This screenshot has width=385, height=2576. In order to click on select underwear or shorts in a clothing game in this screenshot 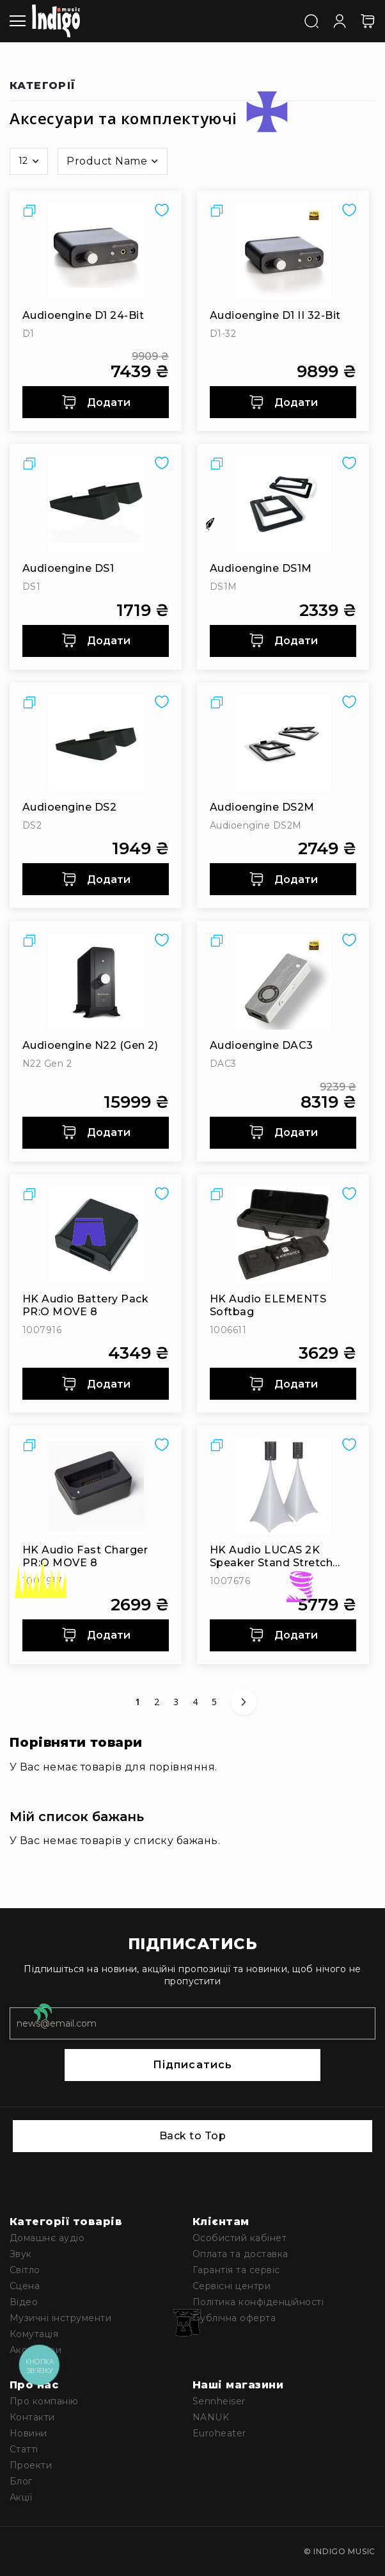, I will do `click(89, 1232)`.